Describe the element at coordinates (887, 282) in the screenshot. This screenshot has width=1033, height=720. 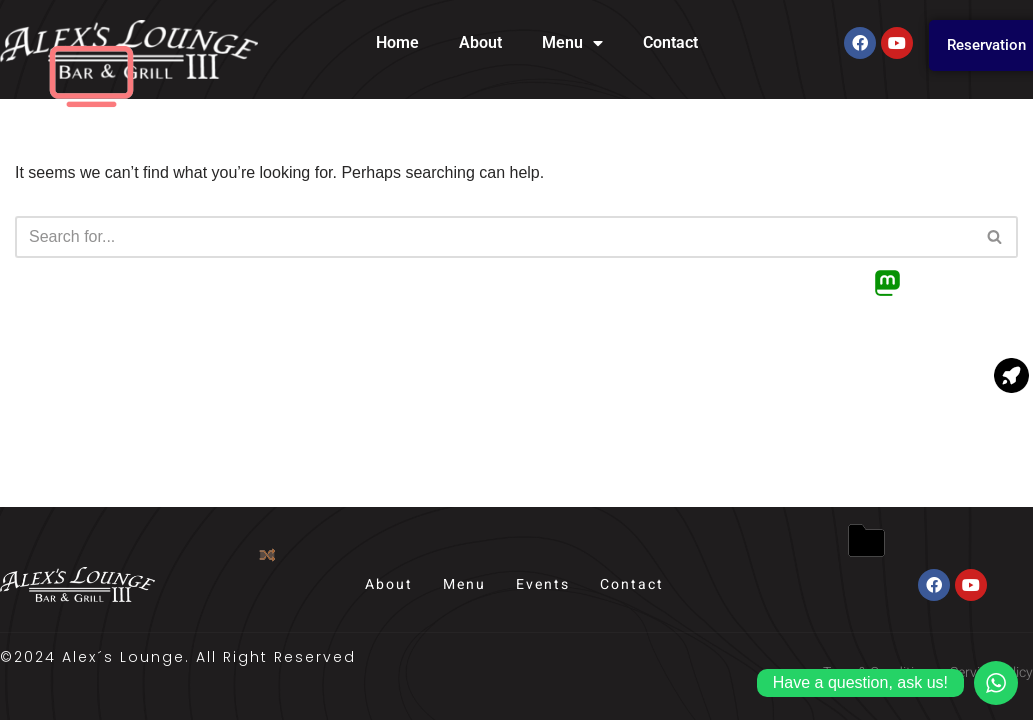
I see `open mastodon app` at that location.